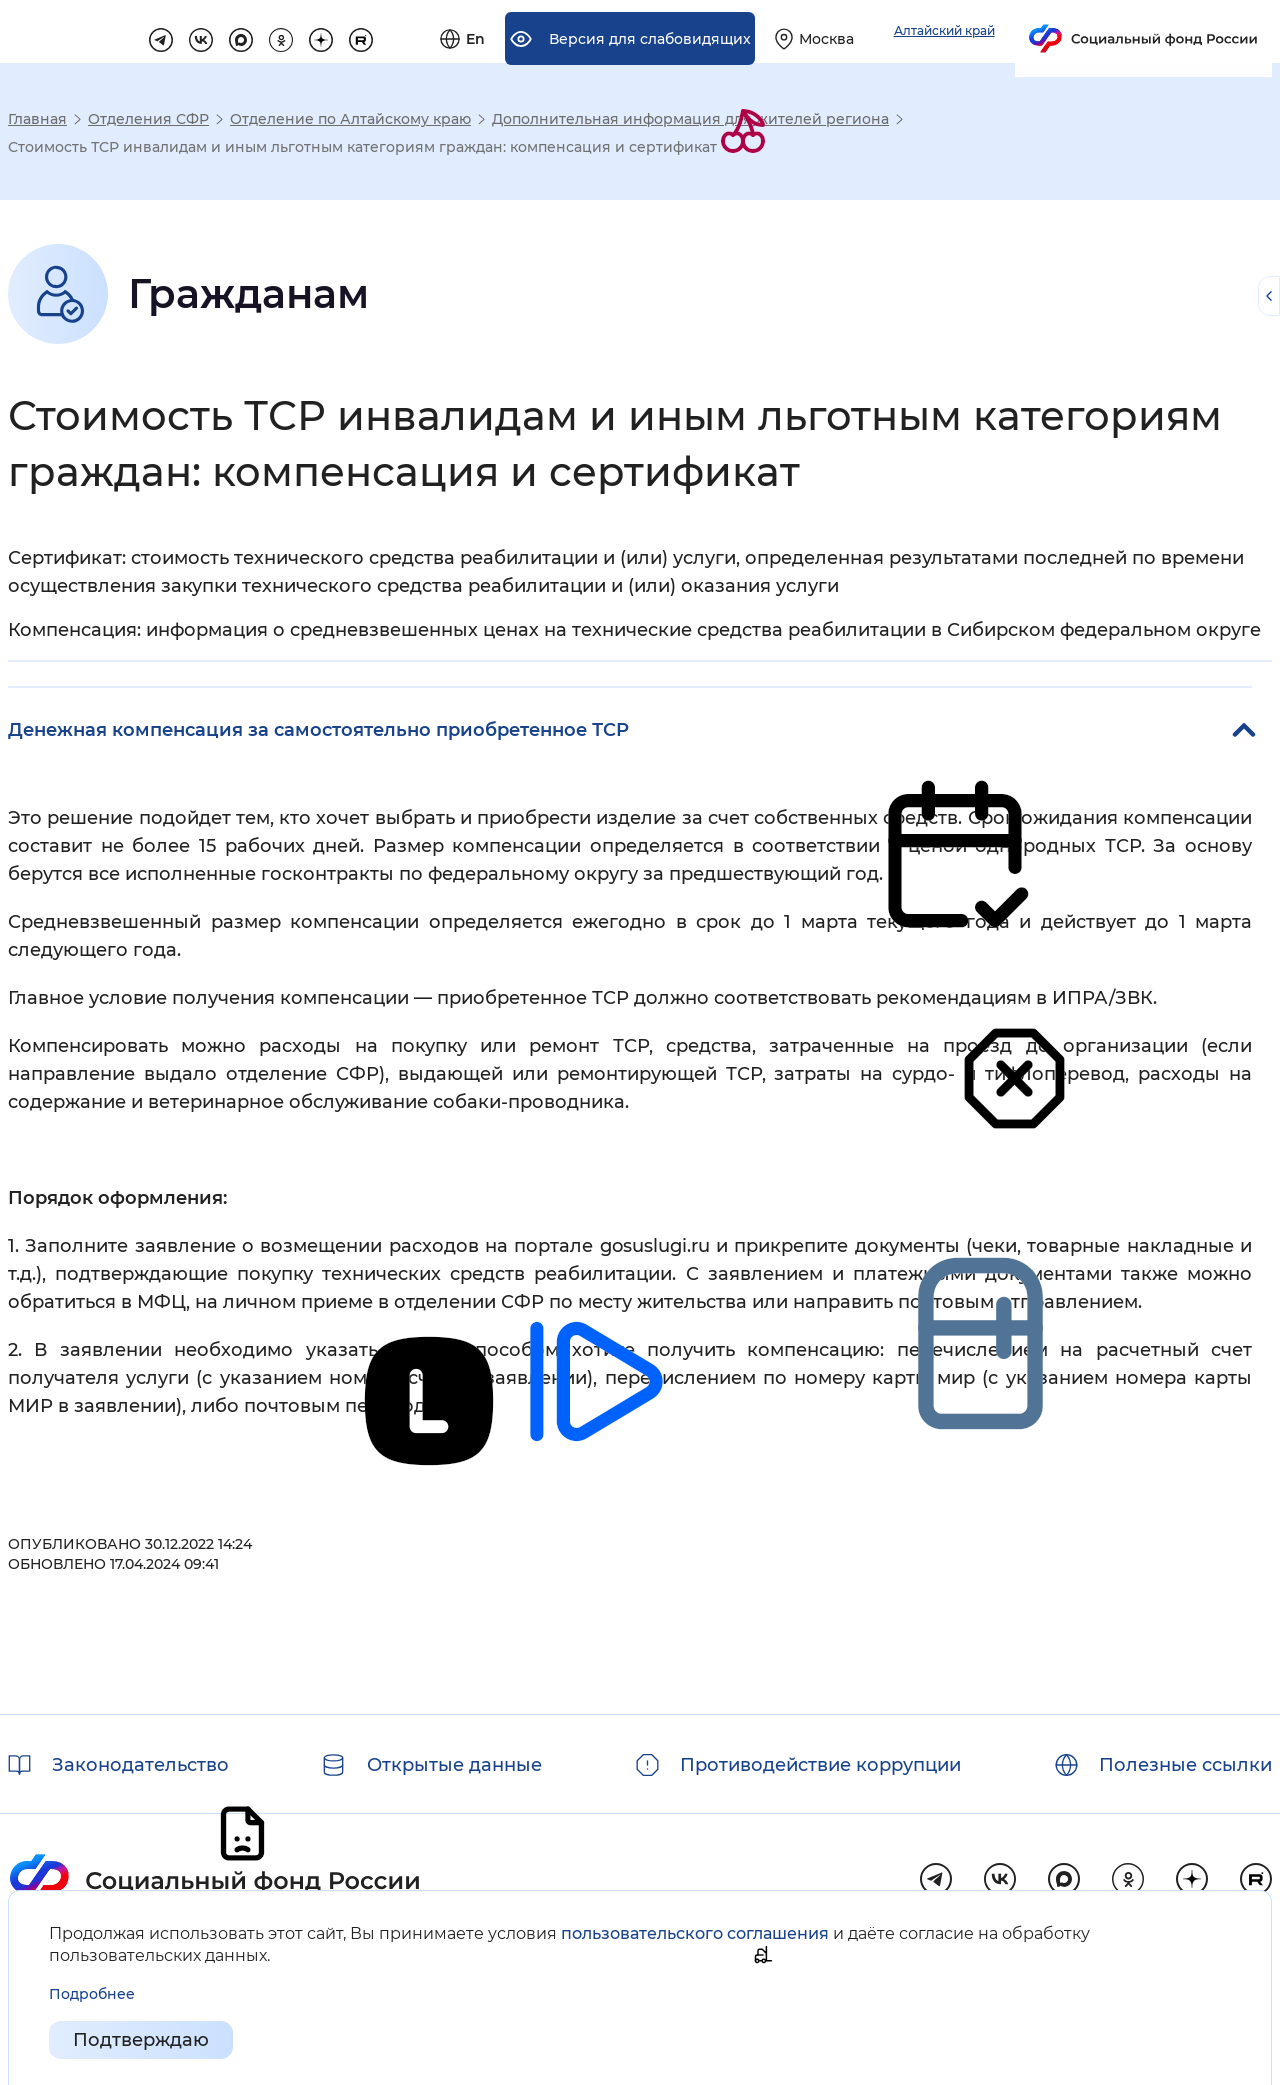 This screenshot has width=1280, height=2085. I want to click on access kitchen appliance controls, so click(980, 1343).